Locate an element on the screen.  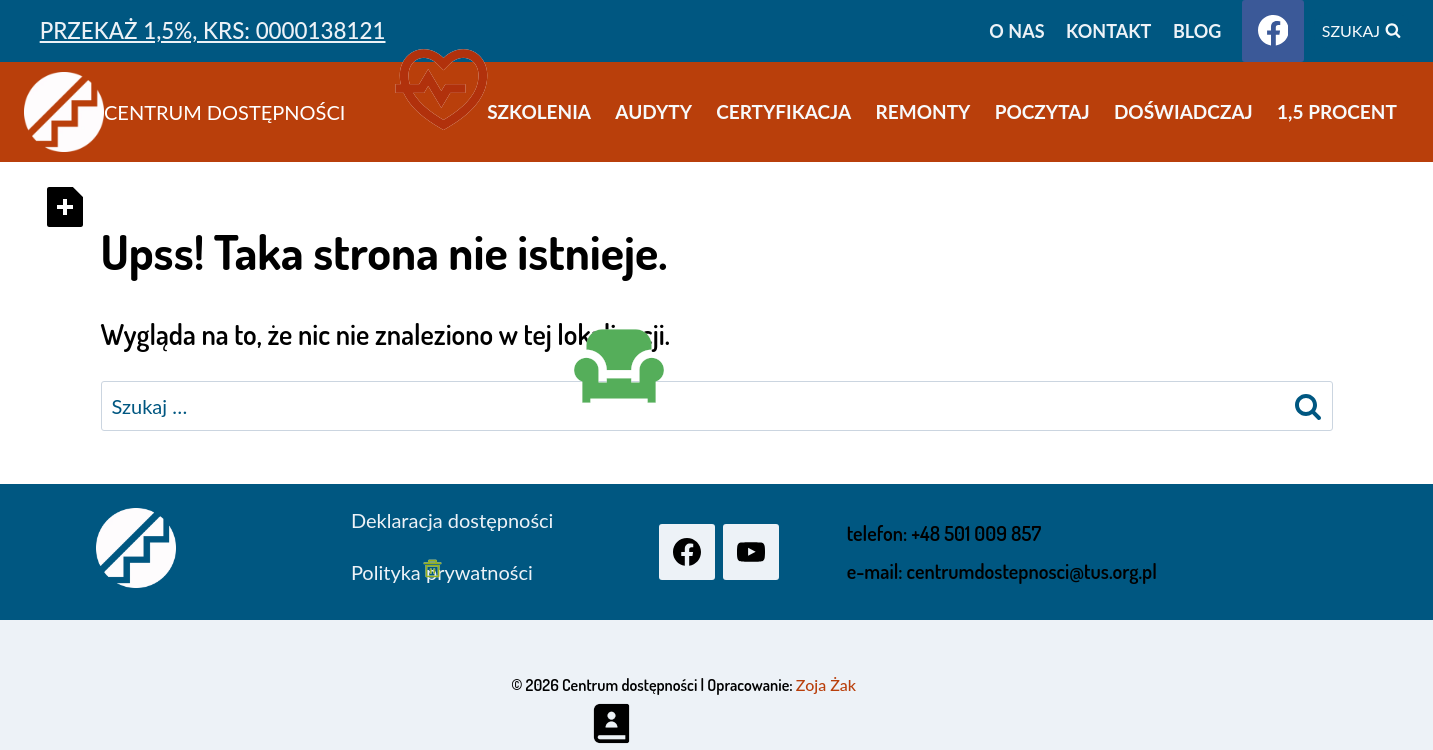
browse furniture or home decor items is located at coordinates (619, 366).